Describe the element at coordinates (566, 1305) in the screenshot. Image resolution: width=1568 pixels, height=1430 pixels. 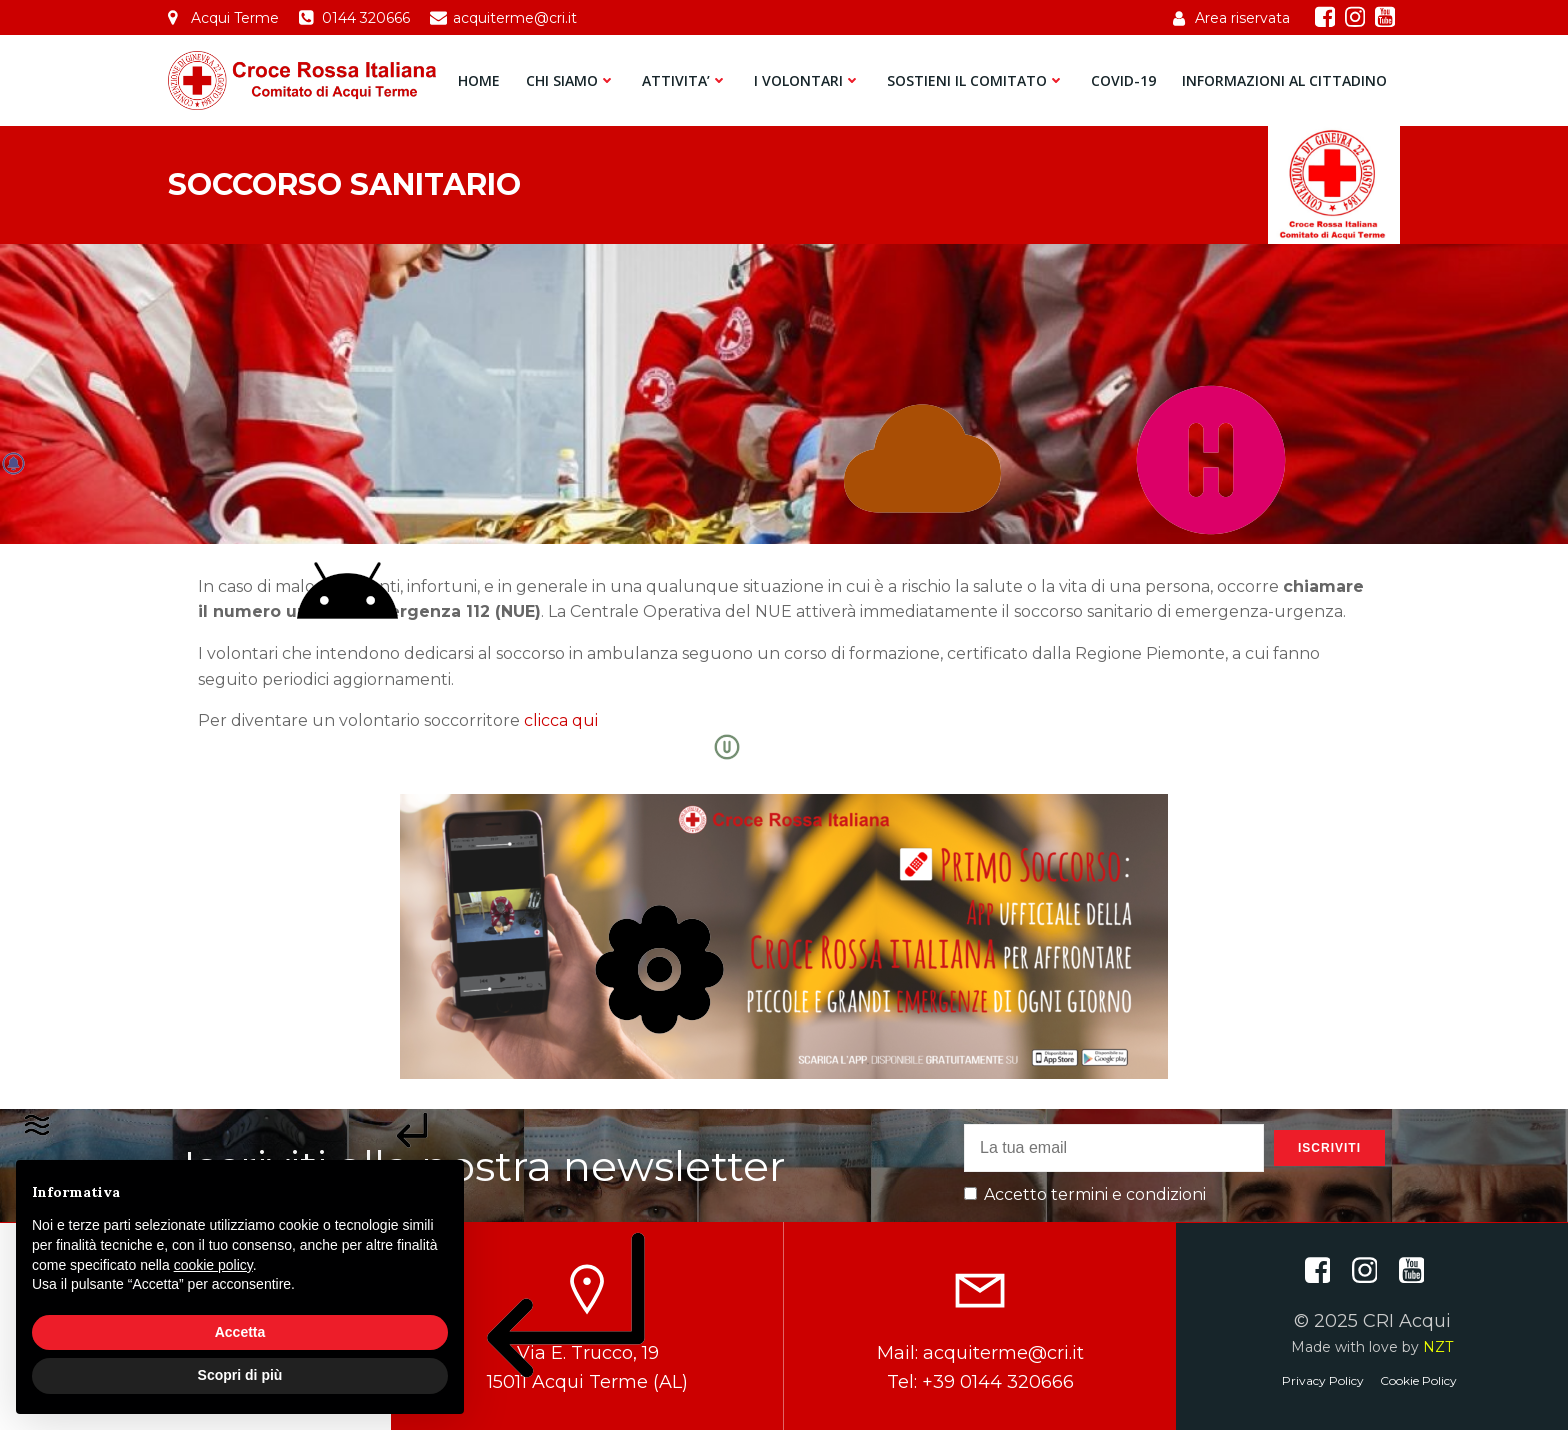
I see `return to previous line or entry` at that location.